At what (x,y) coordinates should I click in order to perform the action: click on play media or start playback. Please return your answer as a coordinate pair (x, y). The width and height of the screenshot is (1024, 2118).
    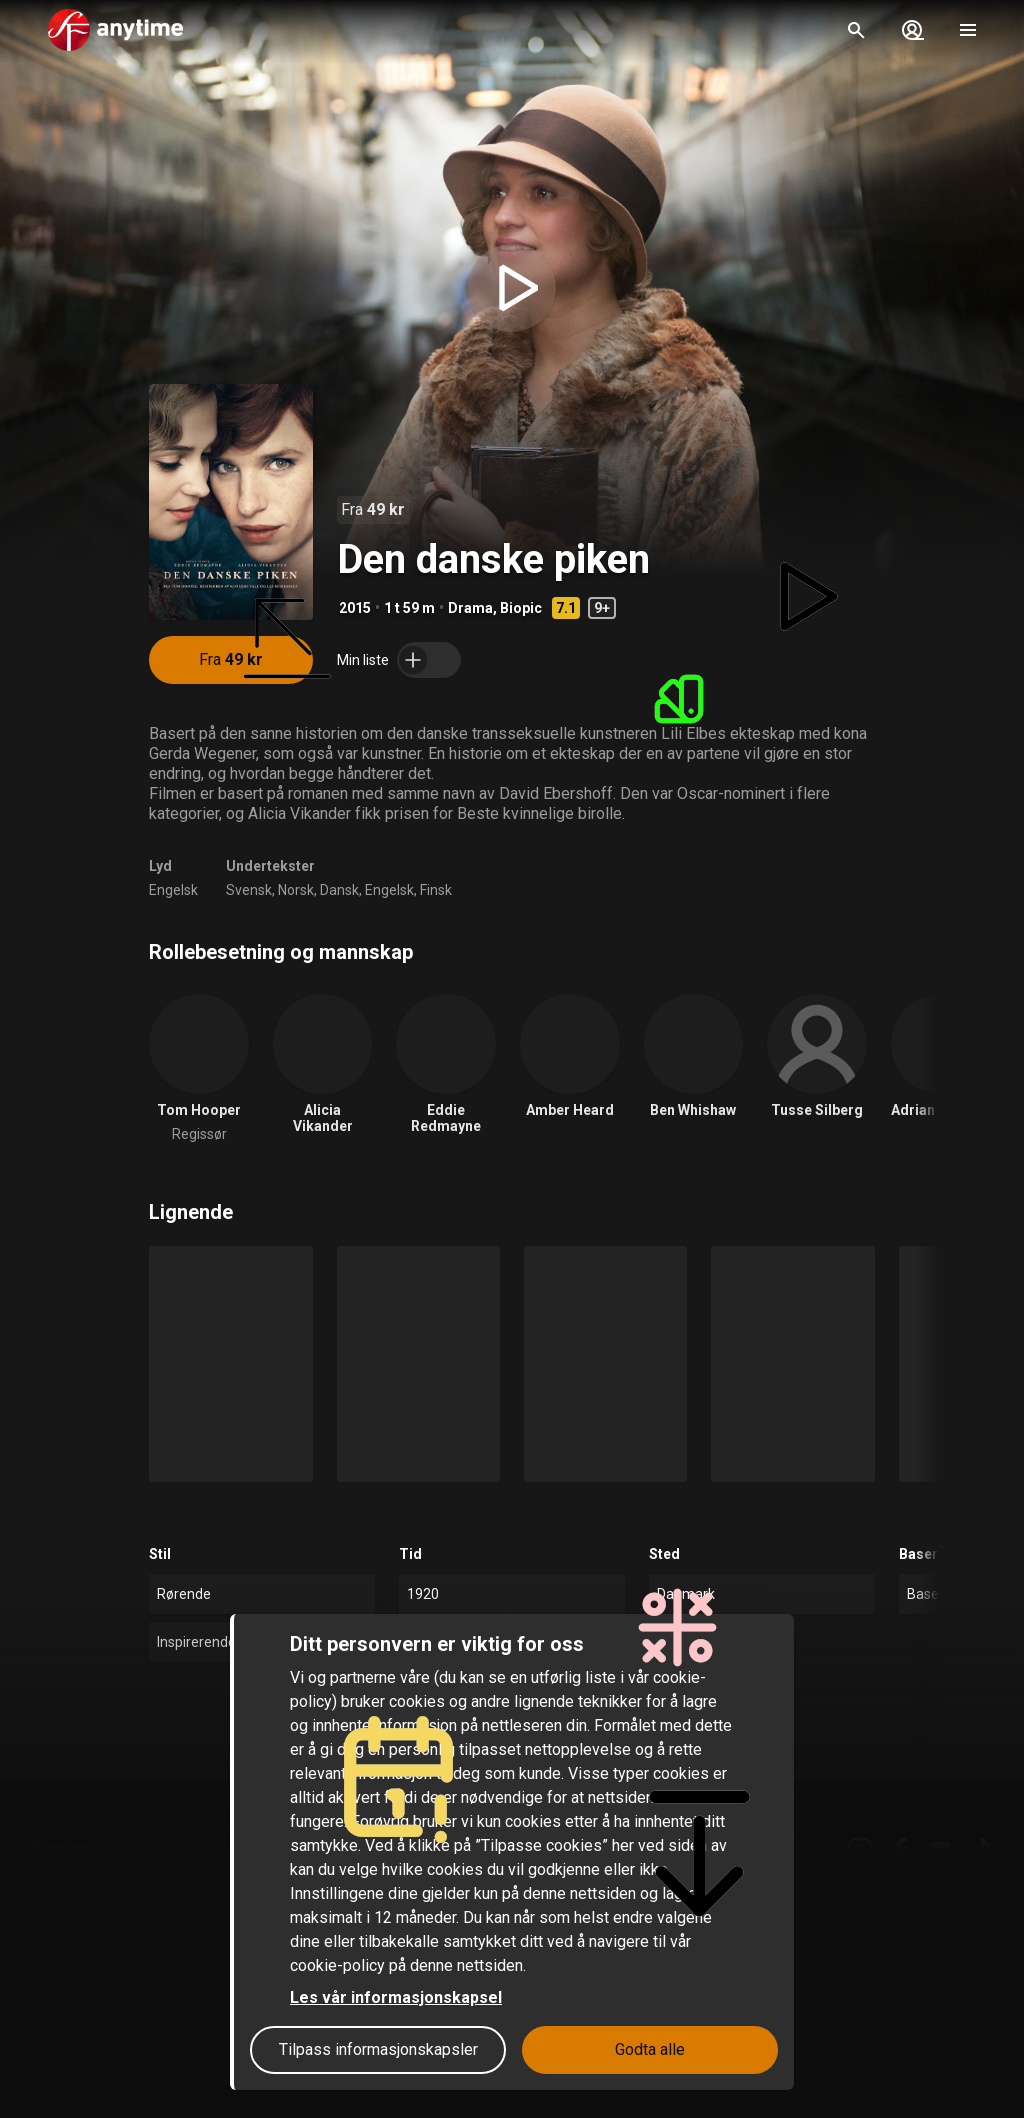
    Looking at the image, I should click on (803, 596).